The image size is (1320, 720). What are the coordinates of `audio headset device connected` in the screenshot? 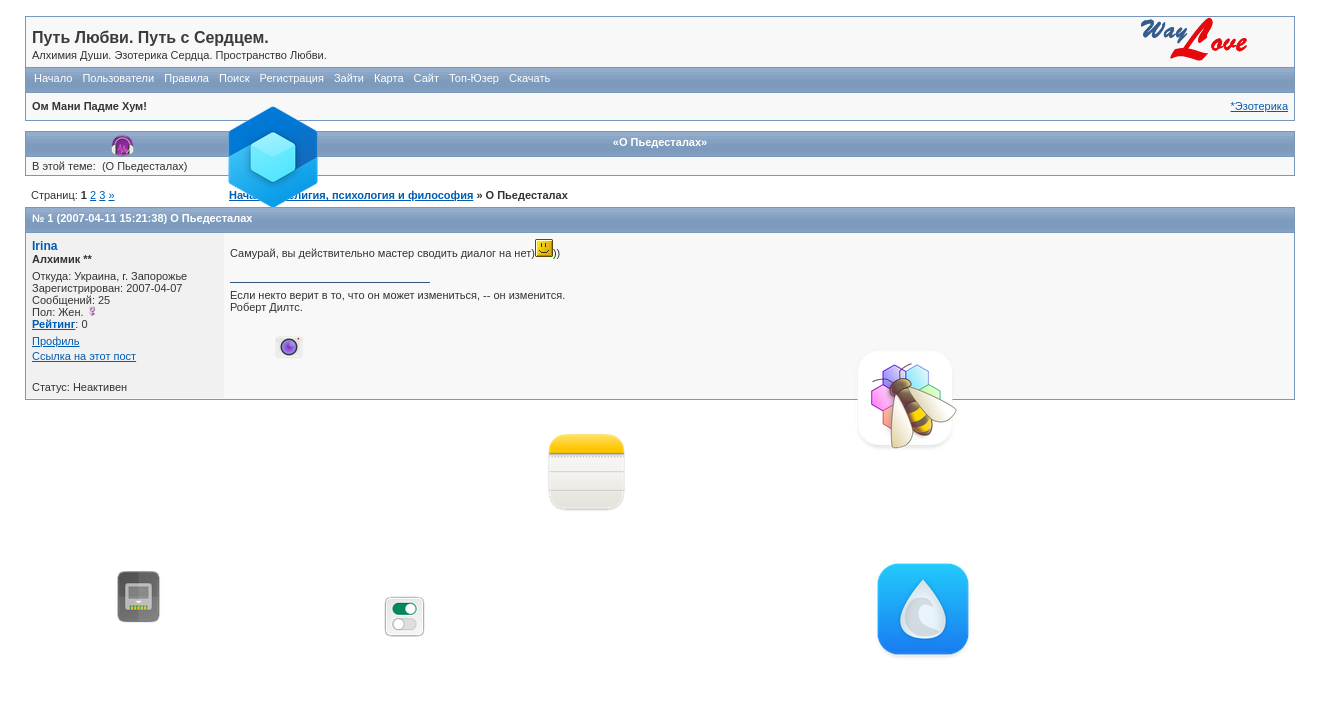 It's located at (122, 145).